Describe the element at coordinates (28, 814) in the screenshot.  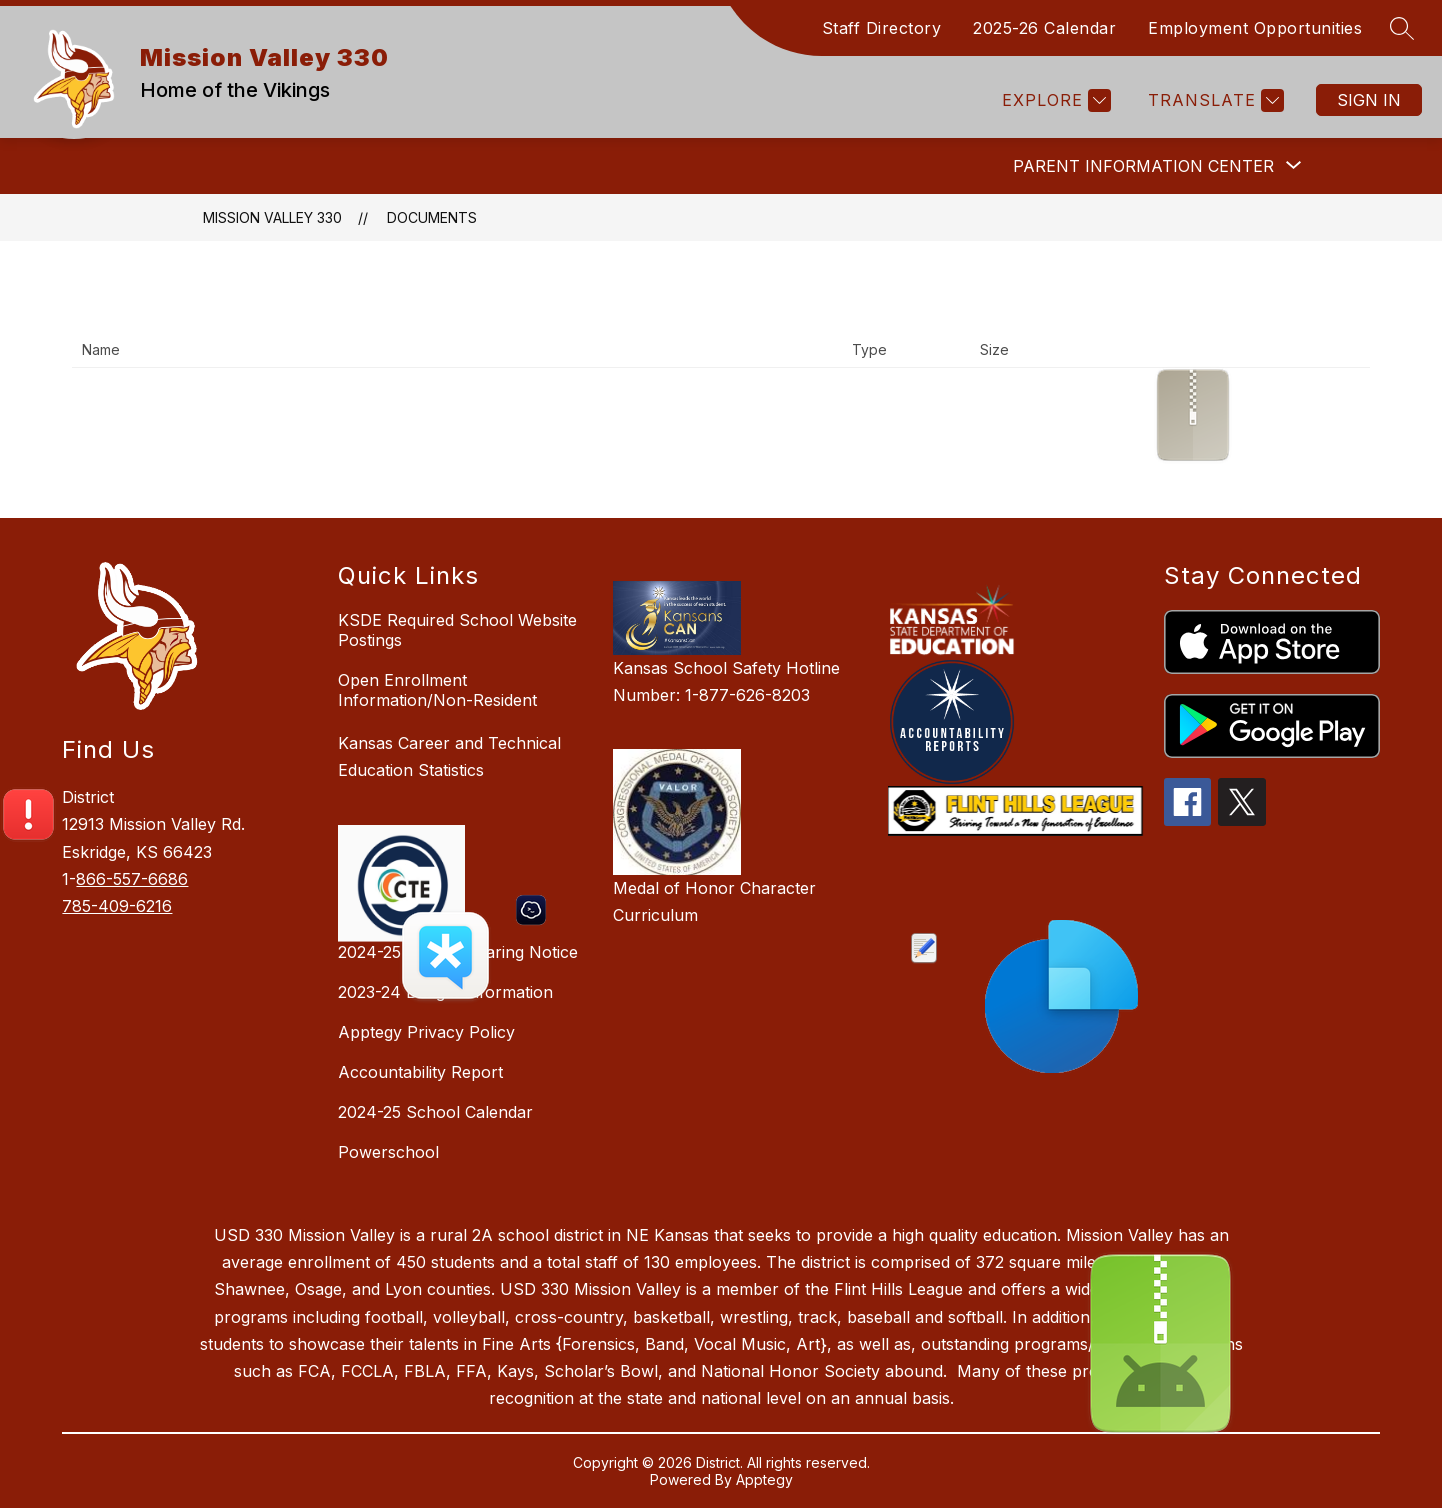
I see `view system crash reports or error logs` at that location.